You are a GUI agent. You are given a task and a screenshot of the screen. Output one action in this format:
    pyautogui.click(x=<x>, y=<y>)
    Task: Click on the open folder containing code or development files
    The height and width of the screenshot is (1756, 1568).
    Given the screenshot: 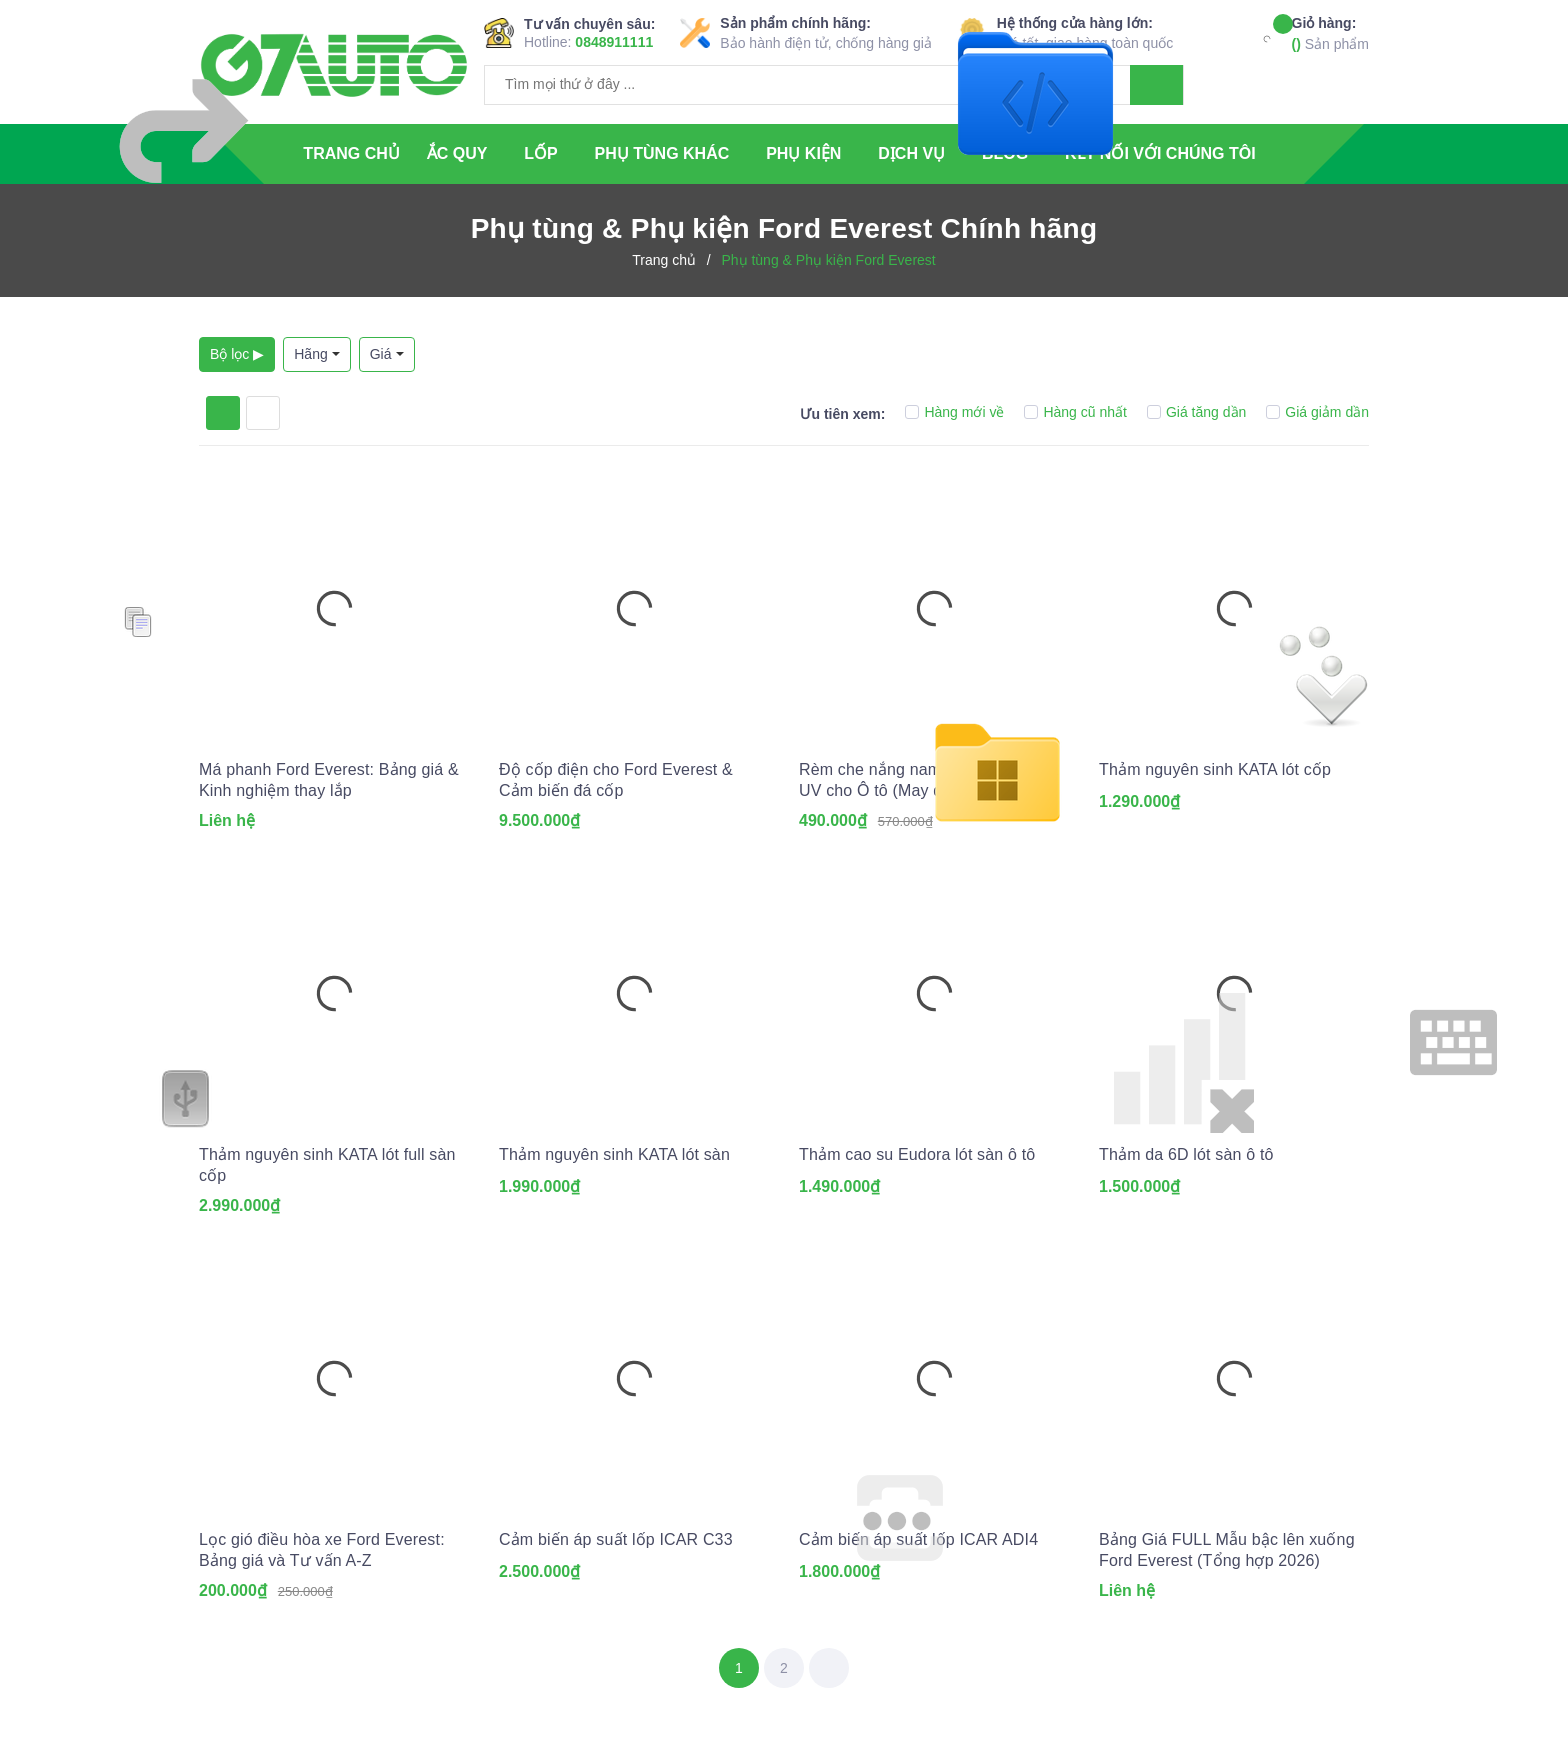 What is the action you would take?
    pyautogui.click(x=1035, y=93)
    